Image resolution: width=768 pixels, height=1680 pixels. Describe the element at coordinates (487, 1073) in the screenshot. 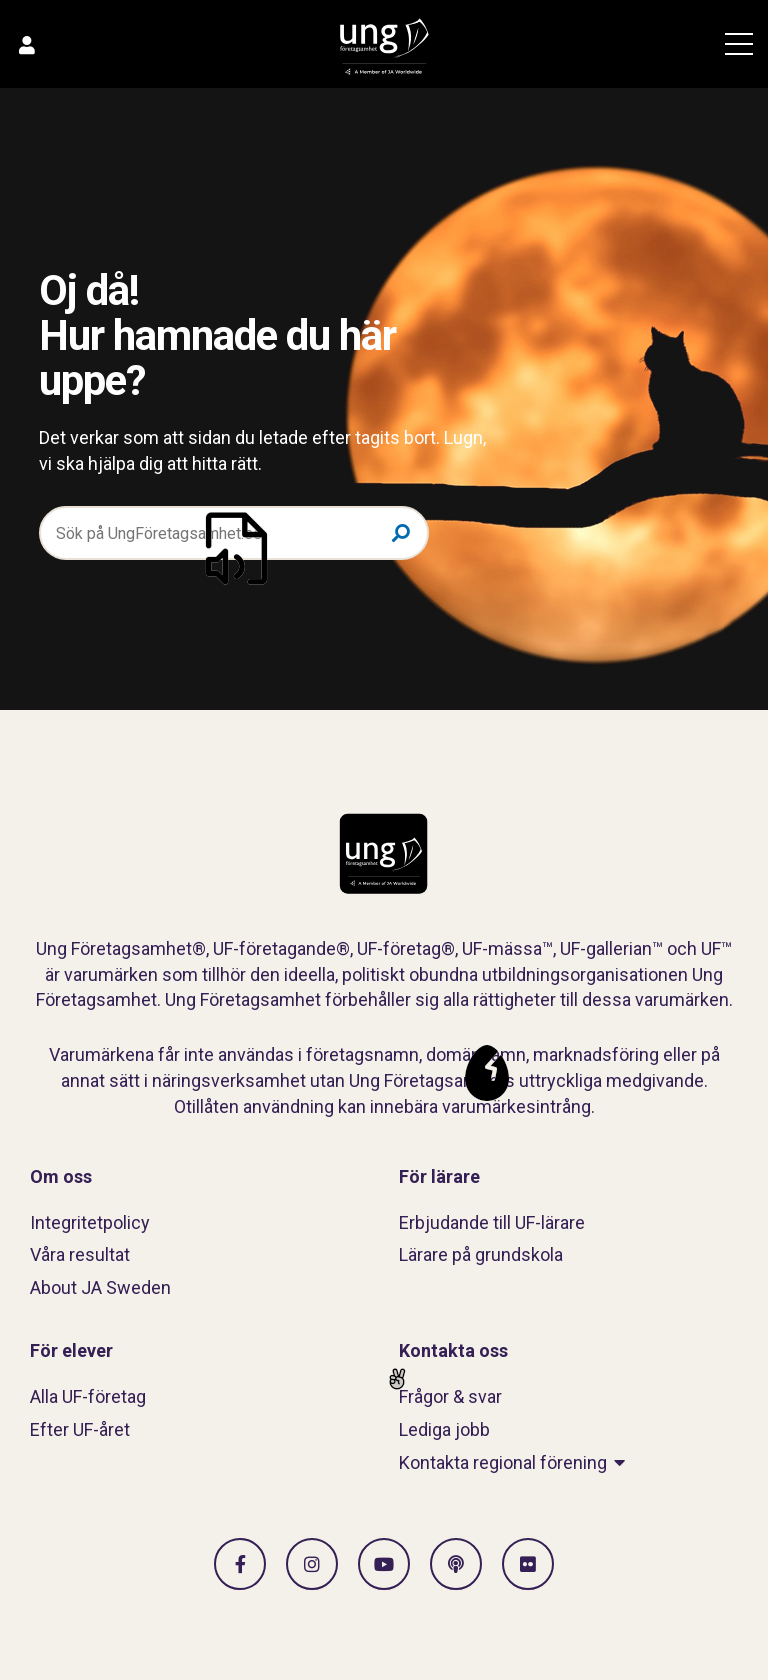

I see `indicates a cracked or broken item` at that location.